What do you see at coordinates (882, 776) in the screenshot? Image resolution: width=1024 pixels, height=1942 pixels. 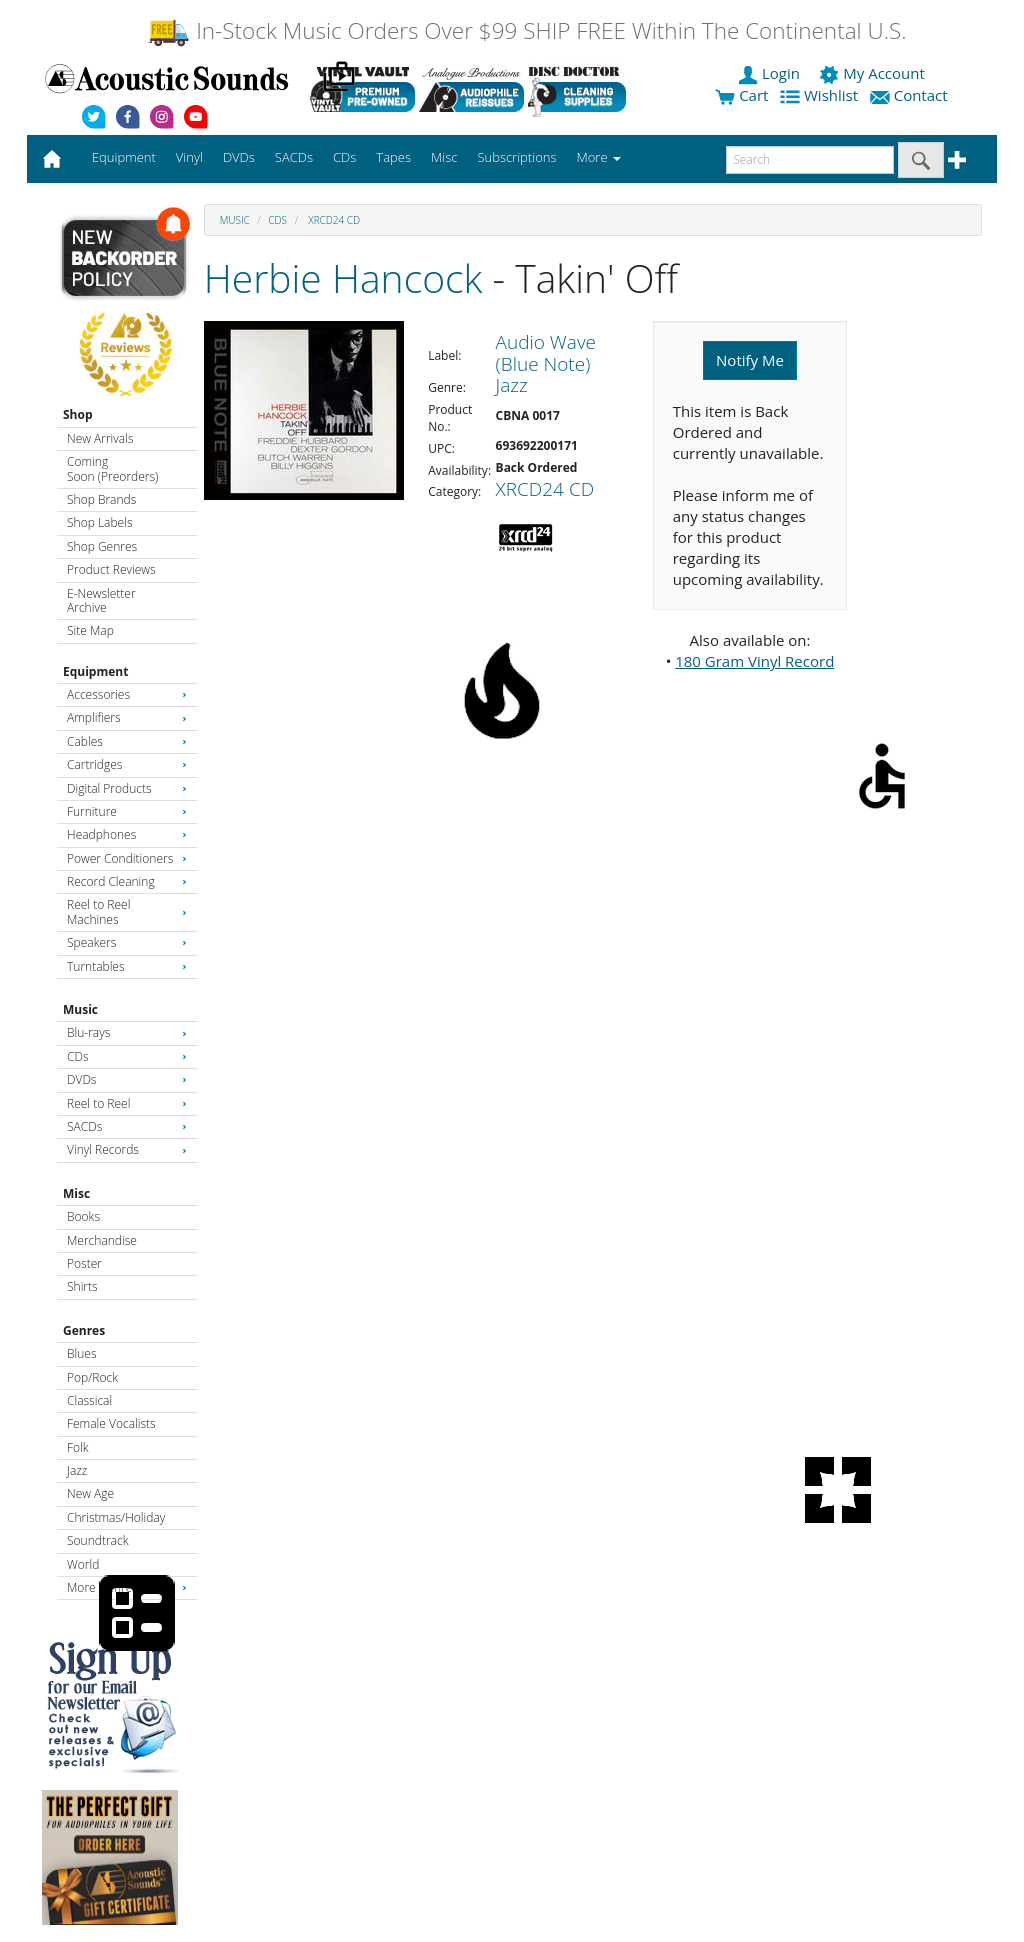 I see `indicates wheelchair accessibility` at bounding box center [882, 776].